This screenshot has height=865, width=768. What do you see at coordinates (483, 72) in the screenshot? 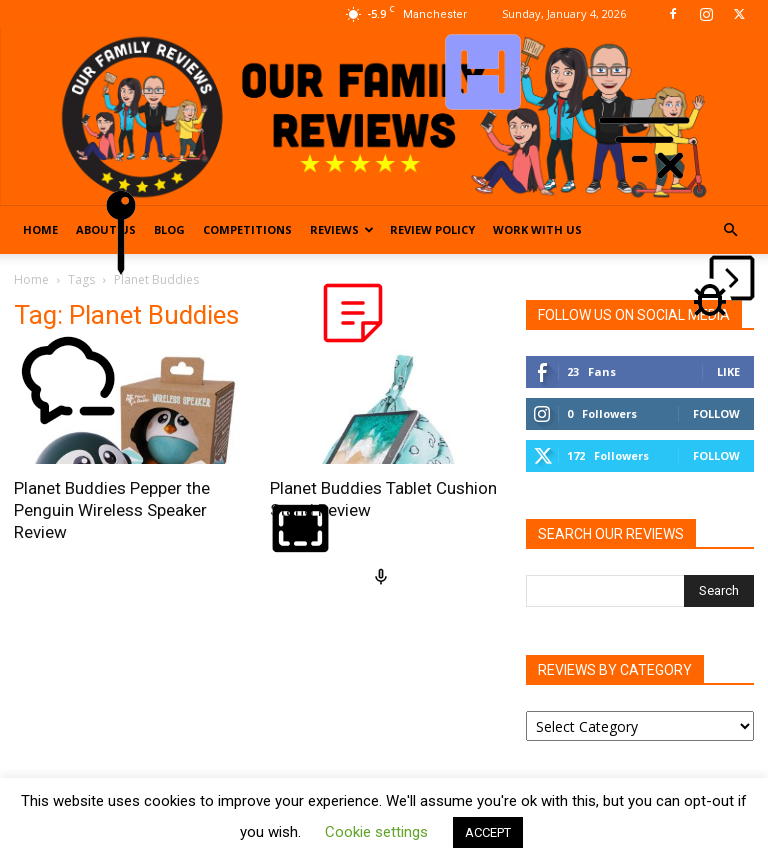
I see `format text as a heading` at bounding box center [483, 72].